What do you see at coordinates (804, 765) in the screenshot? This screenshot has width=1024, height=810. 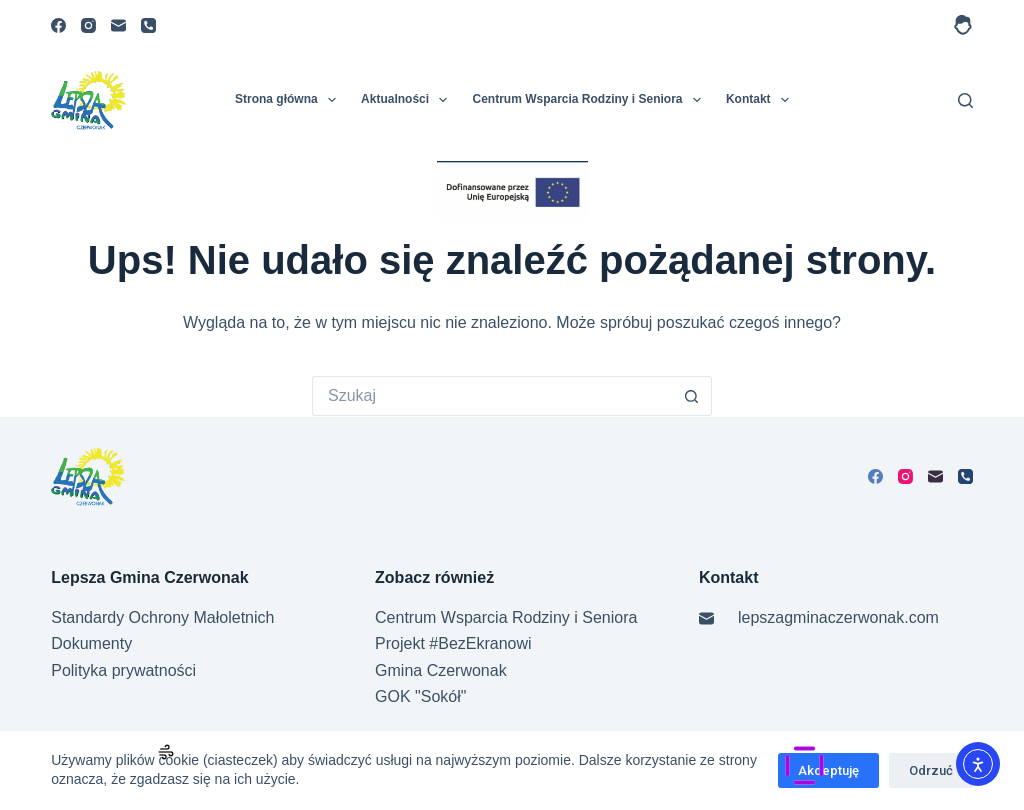 I see `apply borders to left and right sides only` at bounding box center [804, 765].